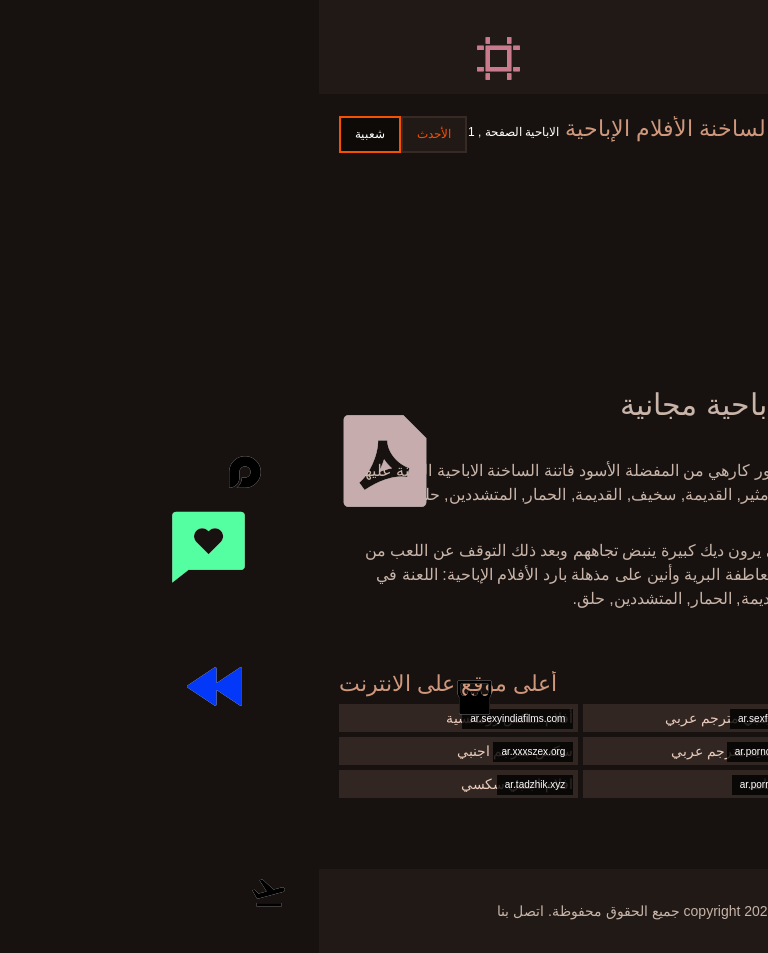 This screenshot has height=953, width=768. What do you see at coordinates (269, 892) in the screenshot?
I see `view departure flights` at bounding box center [269, 892].